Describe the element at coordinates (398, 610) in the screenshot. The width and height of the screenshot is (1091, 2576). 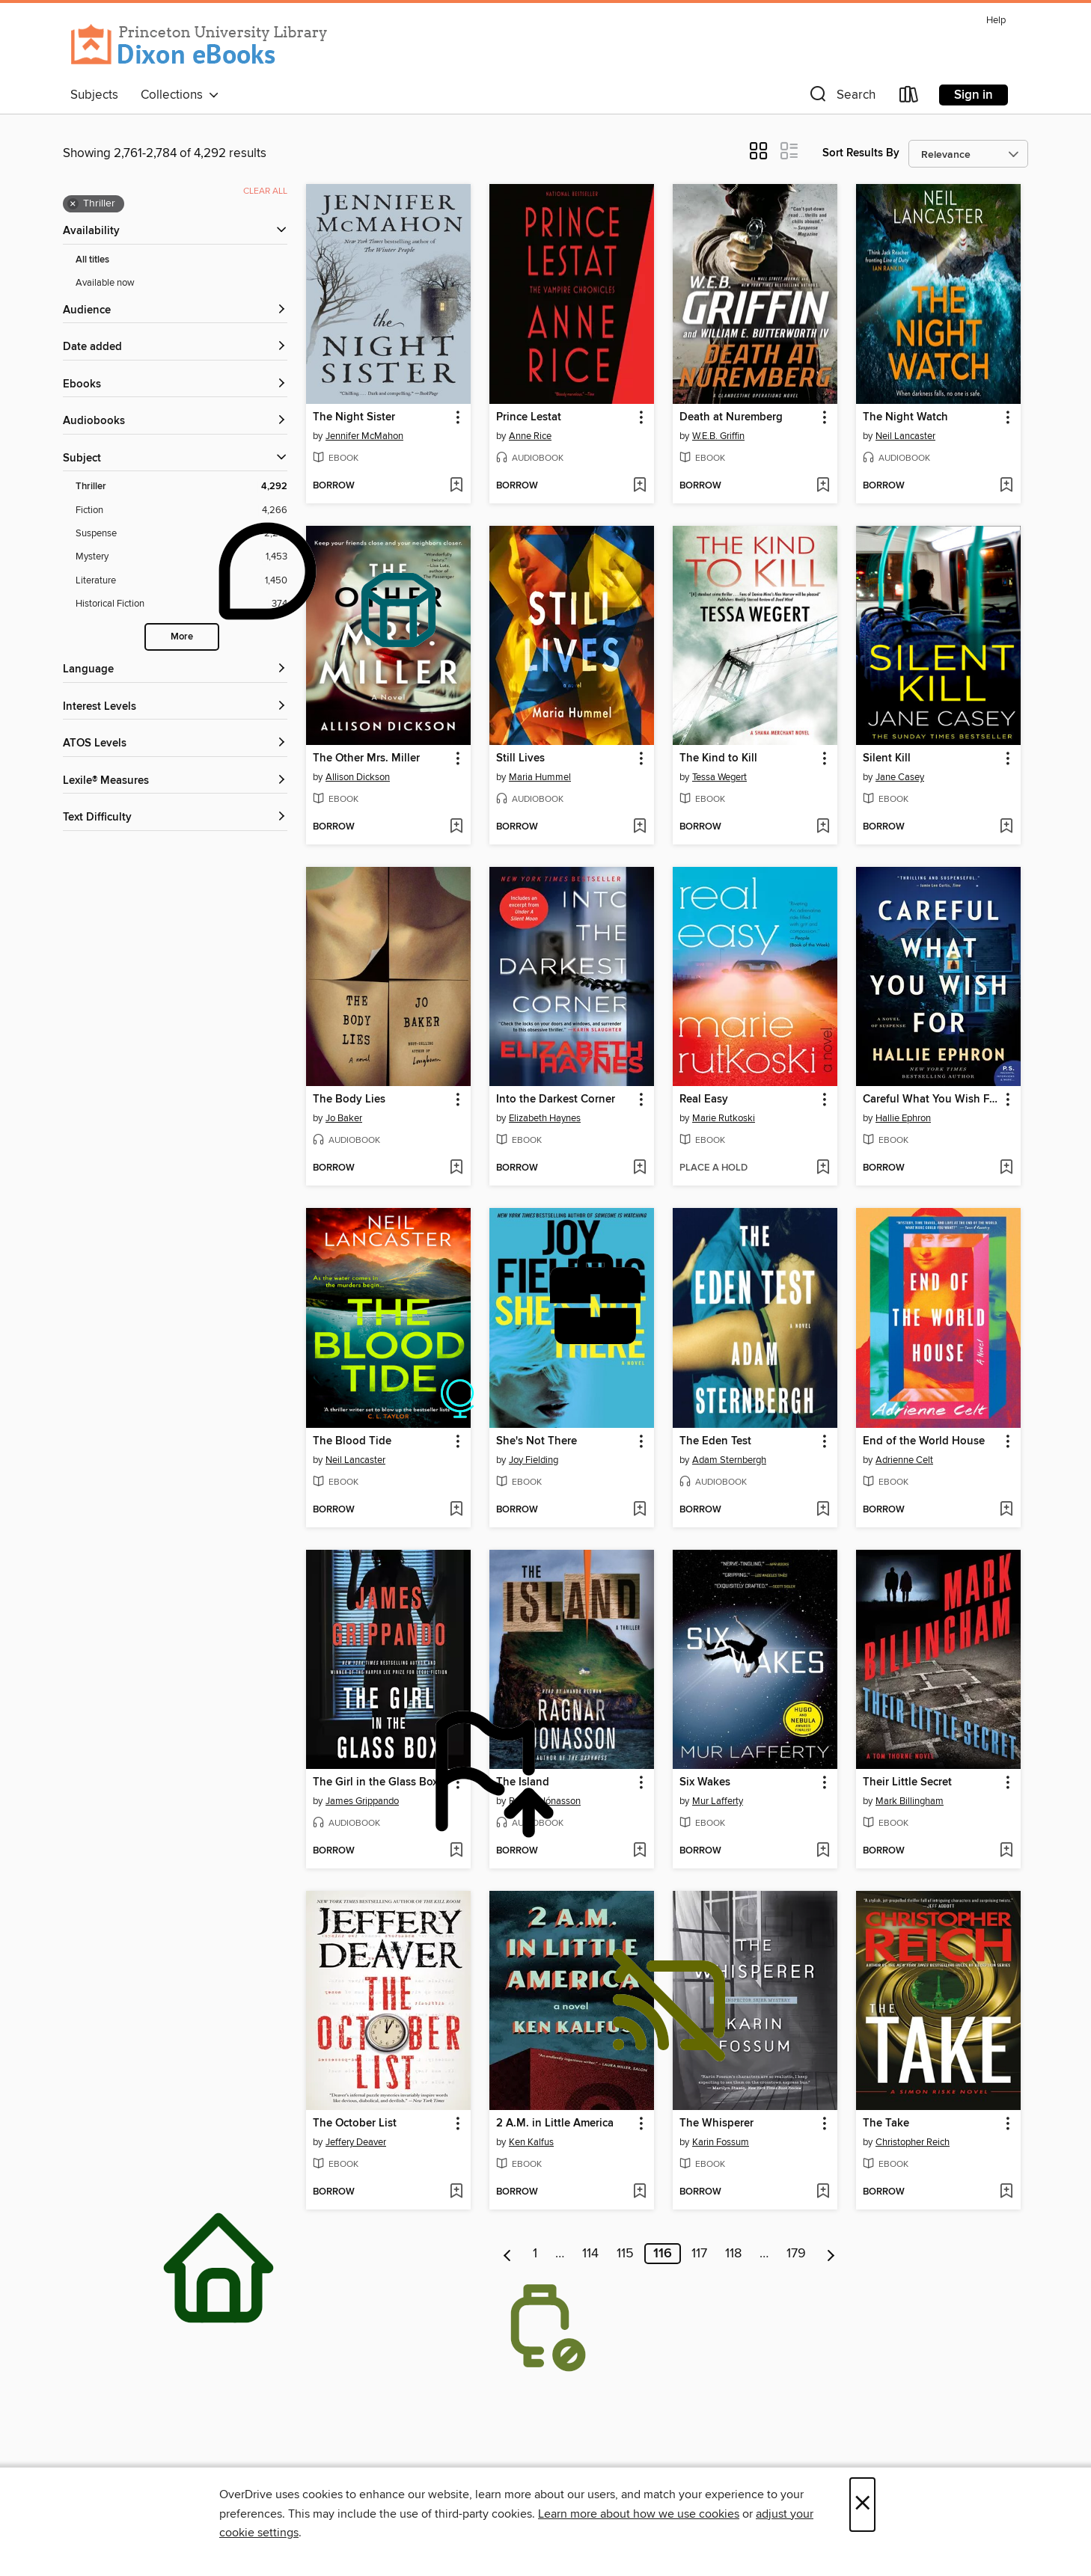
I see `view 3D object or shape` at that location.